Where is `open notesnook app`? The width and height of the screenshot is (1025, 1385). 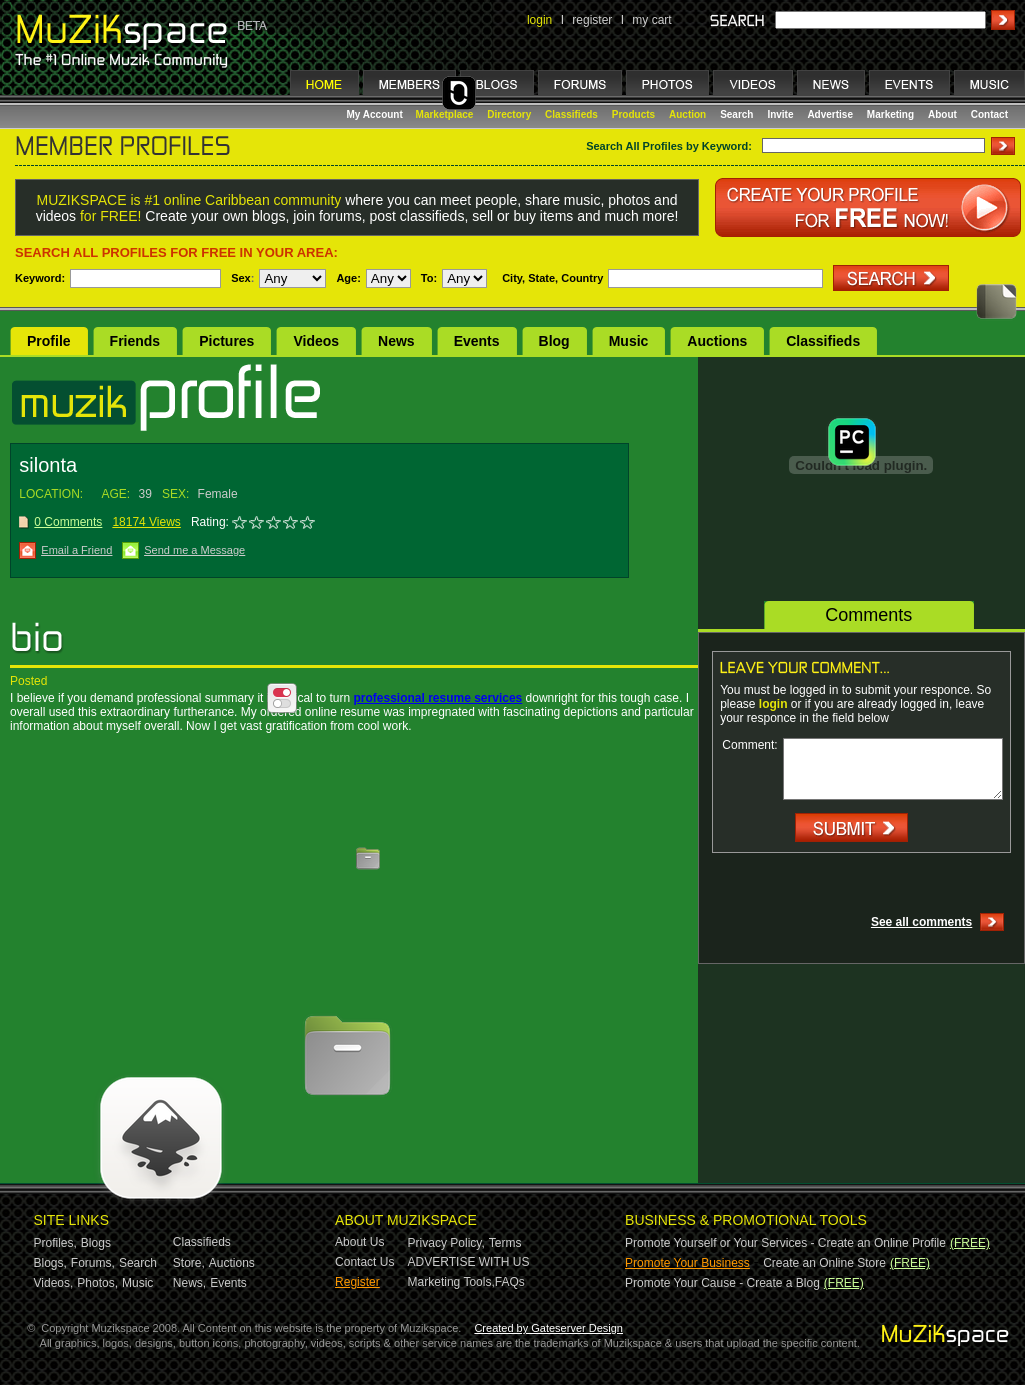
open notesnook app is located at coordinates (459, 93).